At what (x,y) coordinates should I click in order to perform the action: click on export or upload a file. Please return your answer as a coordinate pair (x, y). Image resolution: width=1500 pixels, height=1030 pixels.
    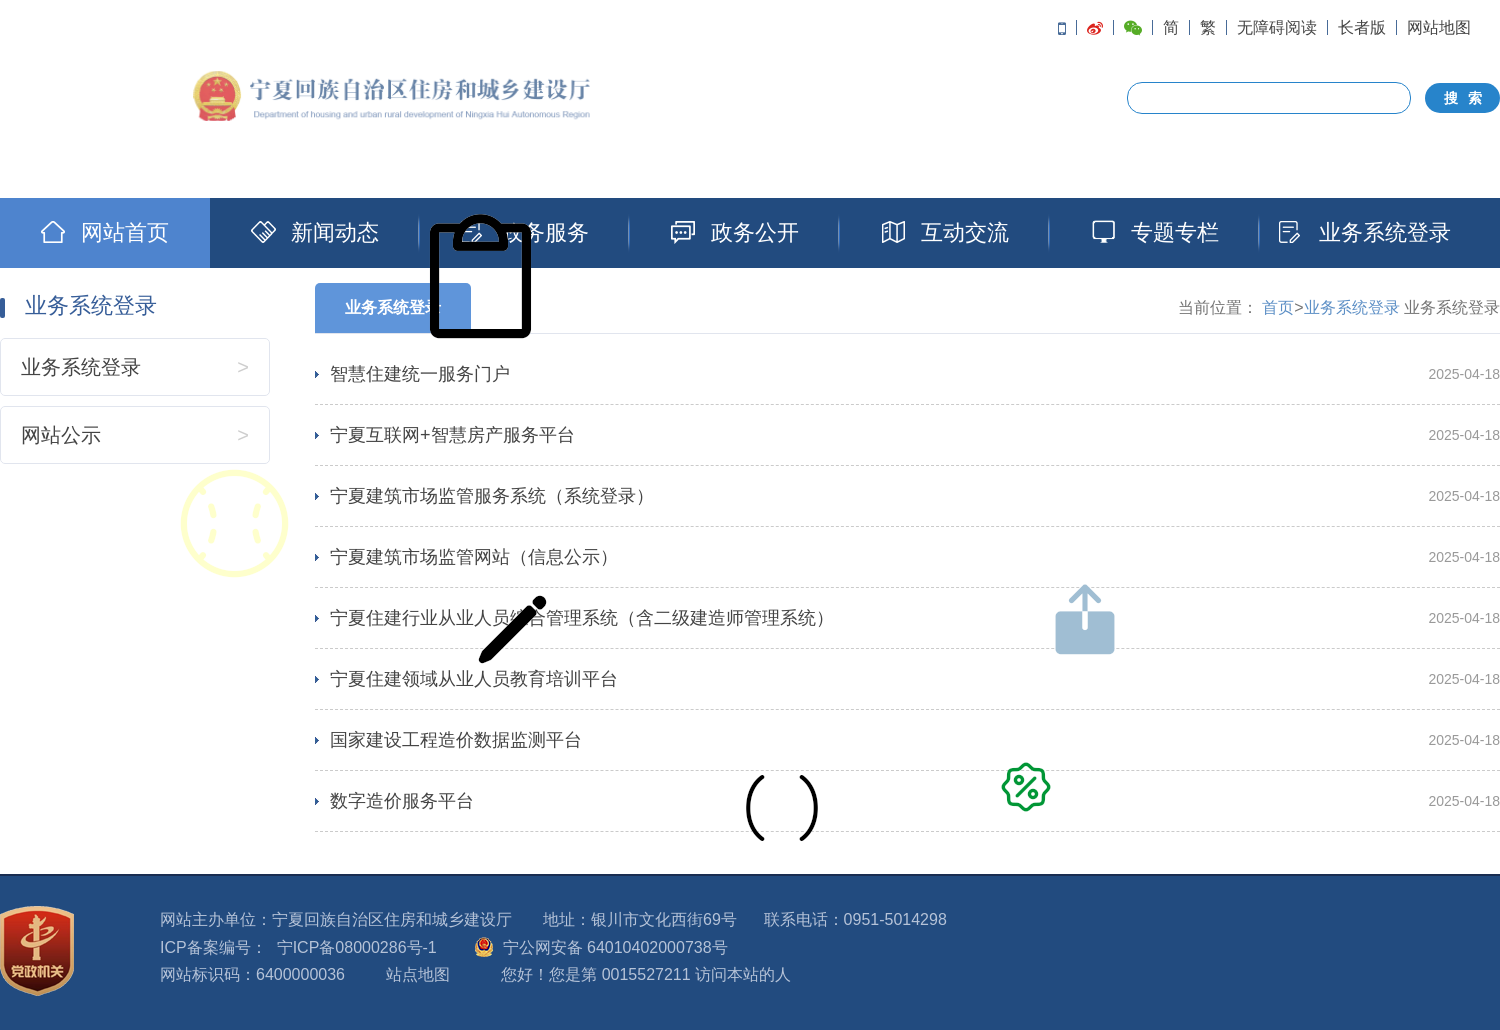
    Looking at the image, I should click on (1085, 622).